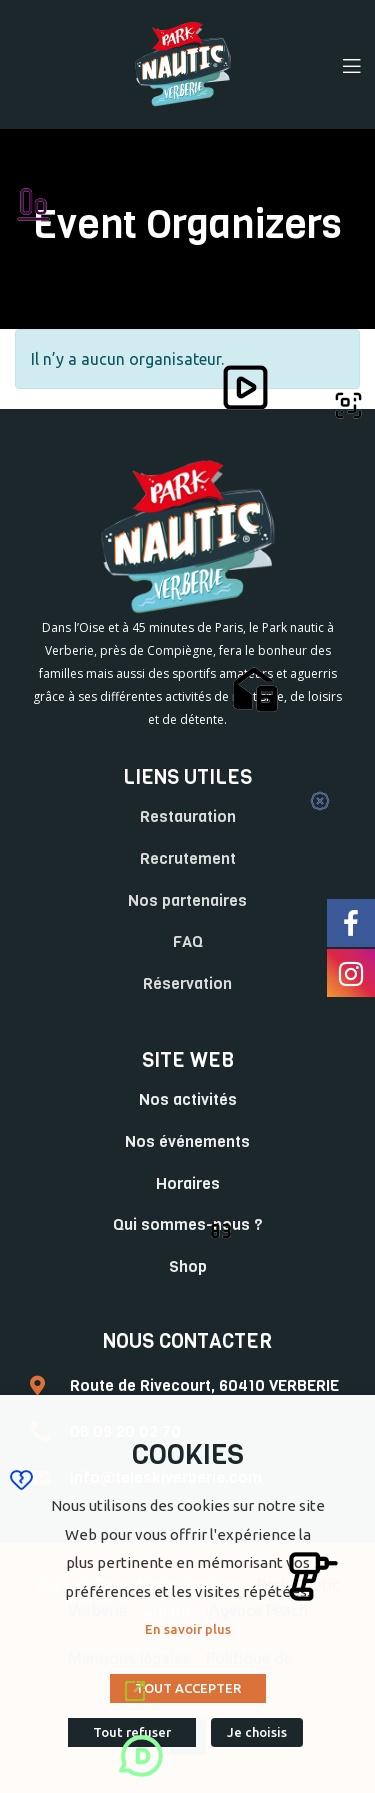 This screenshot has width=375, height=1793. What do you see at coordinates (254, 691) in the screenshot?
I see `view an opened email or message` at bounding box center [254, 691].